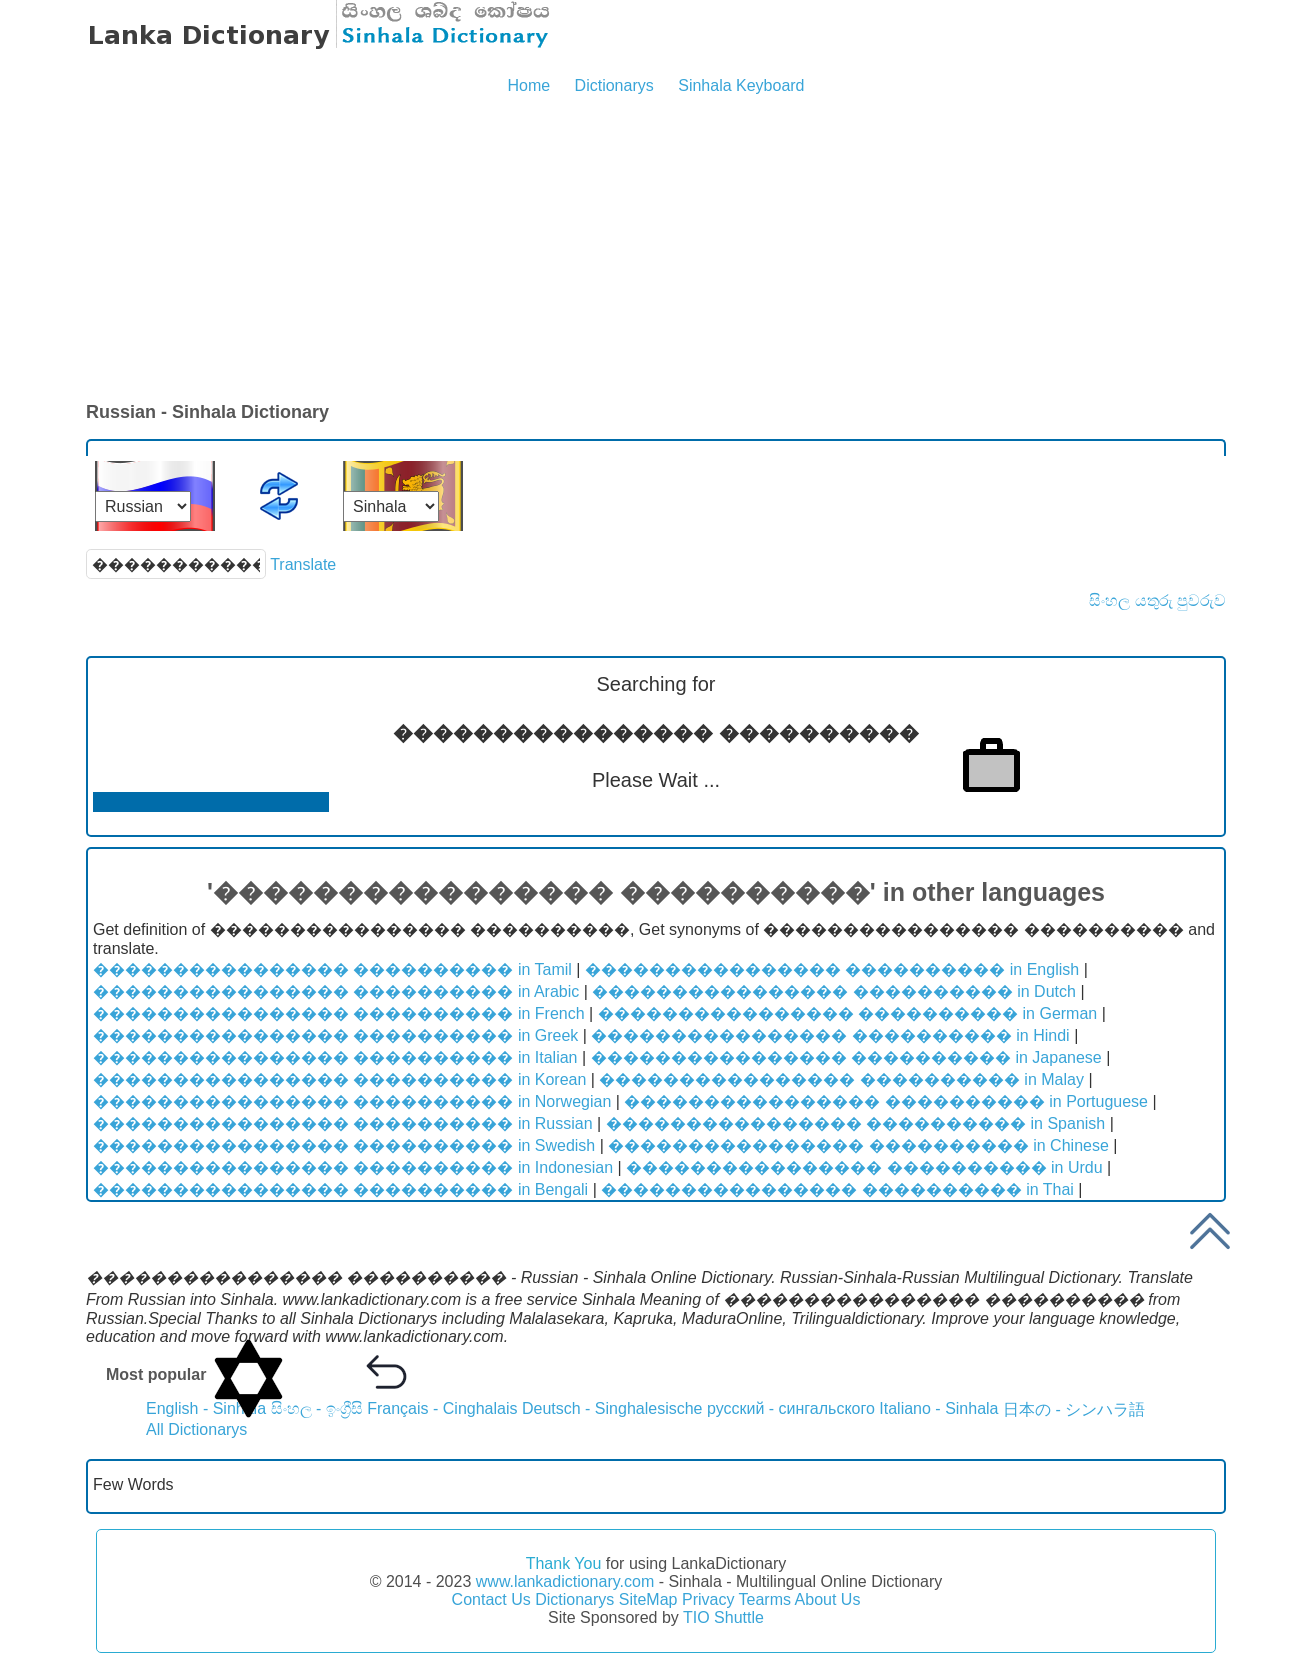 Image resolution: width=1312 pixels, height=1658 pixels. I want to click on scroll to top of page, so click(1210, 1231).